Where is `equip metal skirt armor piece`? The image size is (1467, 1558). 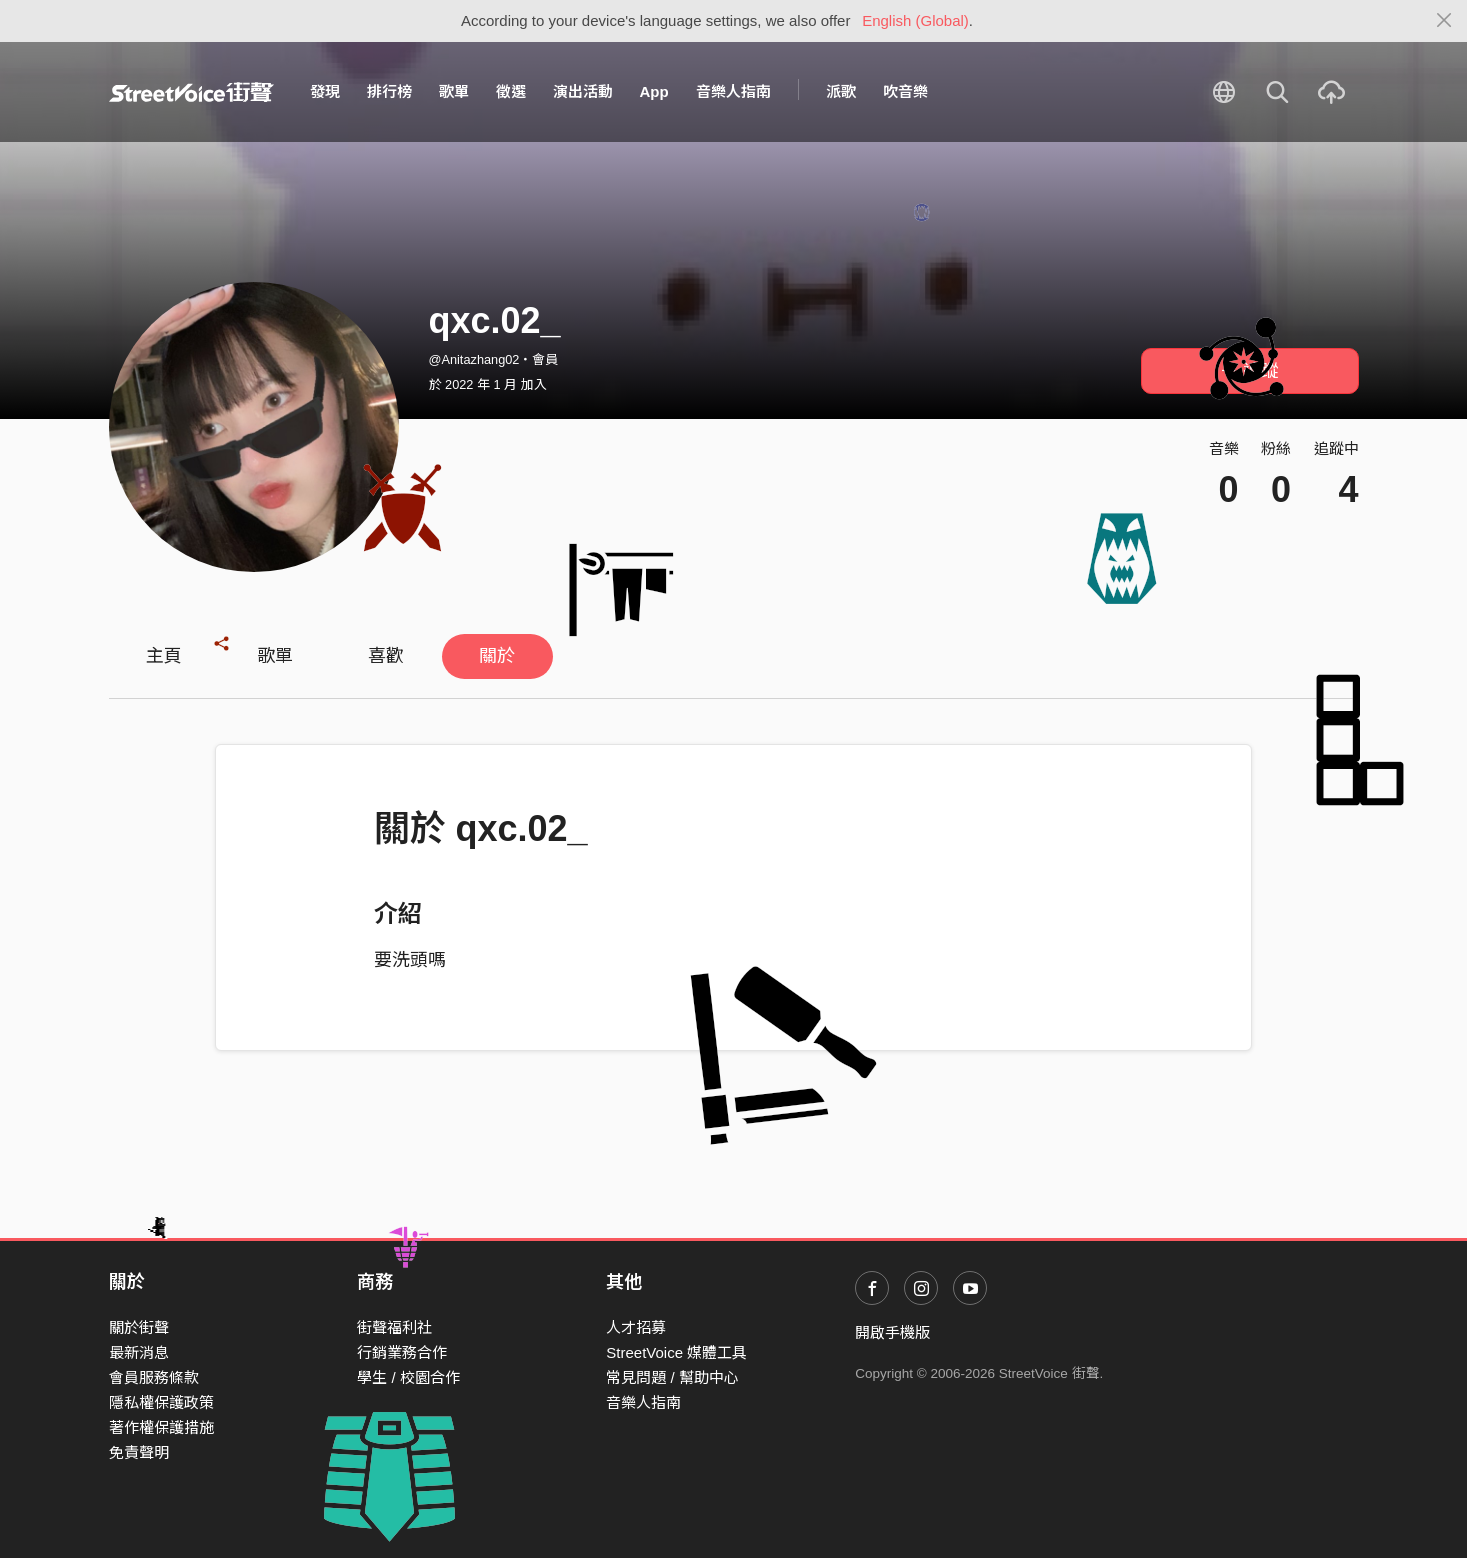
equip metal skirt armor piece is located at coordinates (389, 1477).